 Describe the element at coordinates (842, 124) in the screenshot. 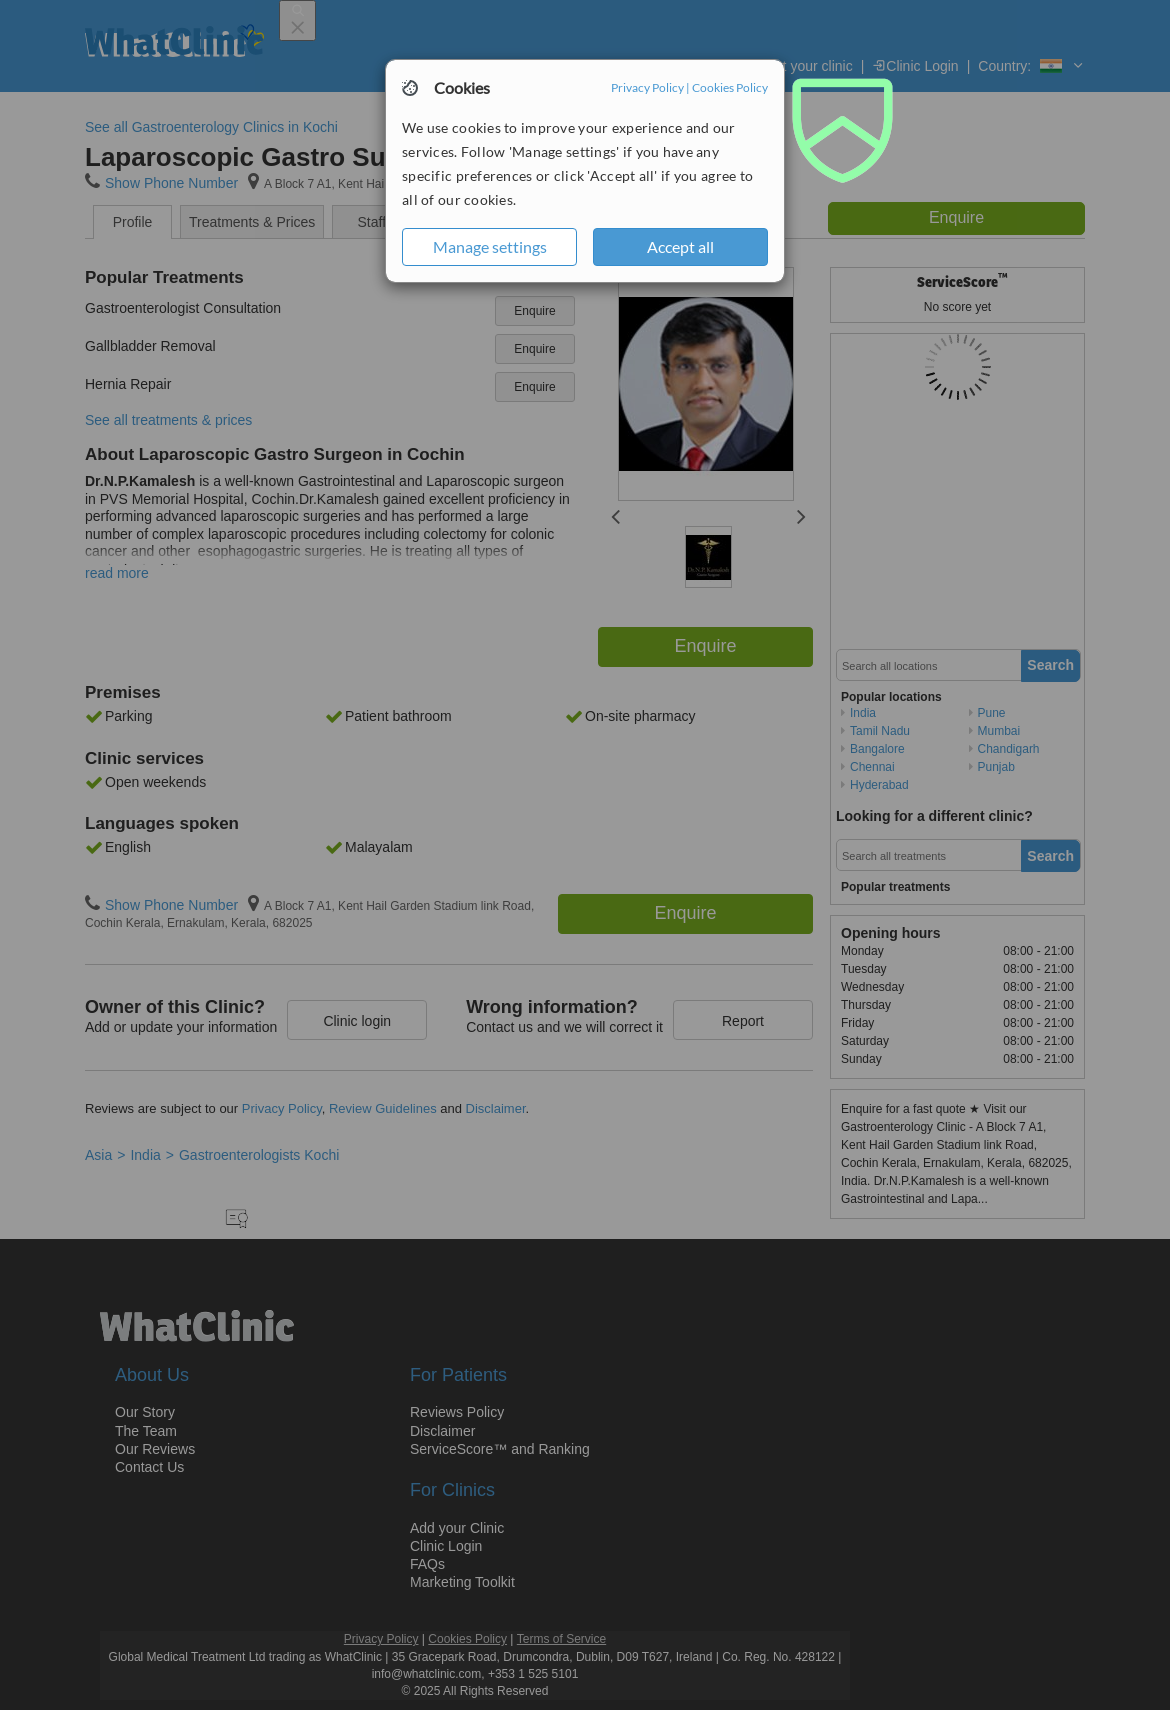

I see `access security or protection settings` at that location.